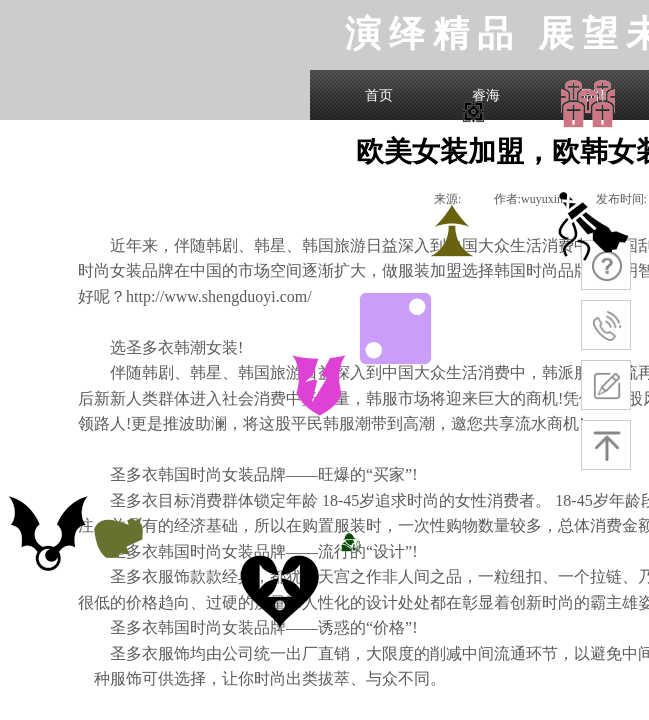 The height and width of the screenshot is (720, 649). I want to click on access the graveyard or cemetery area in-game, so click(588, 101).